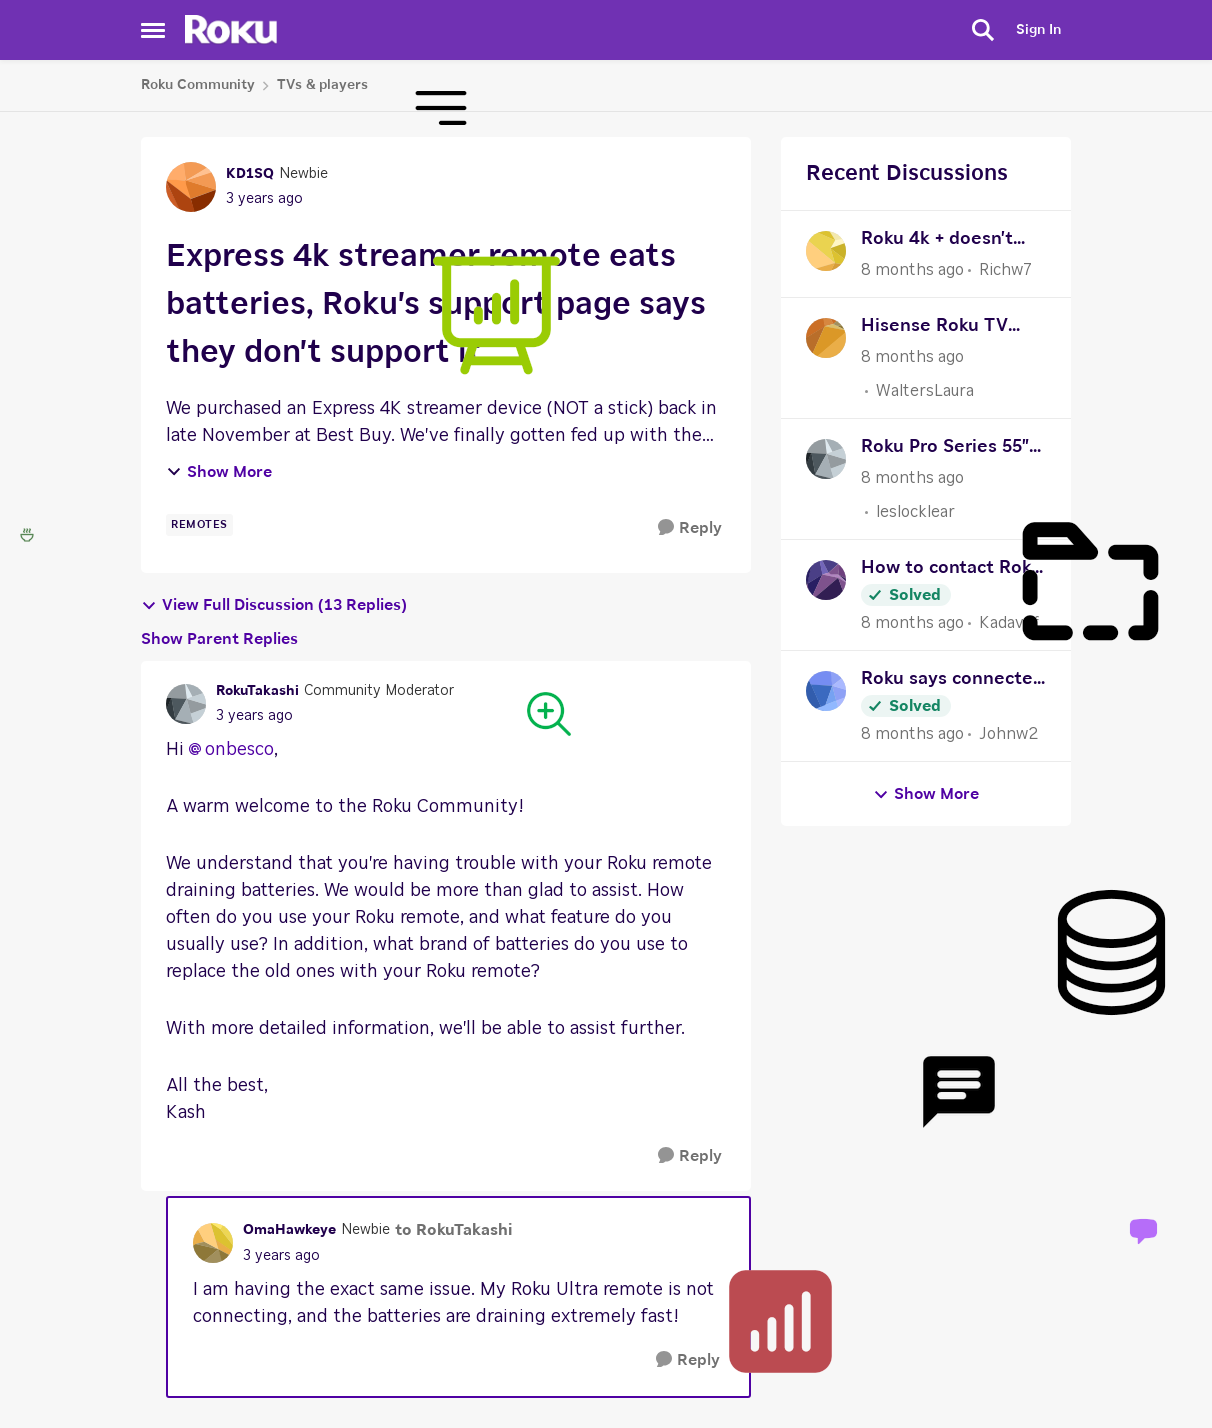 The image size is (1212, 1428). Describe the element at coordinates (780, 1321) in the screenshot. I see `view analytics dashboard` at that location.